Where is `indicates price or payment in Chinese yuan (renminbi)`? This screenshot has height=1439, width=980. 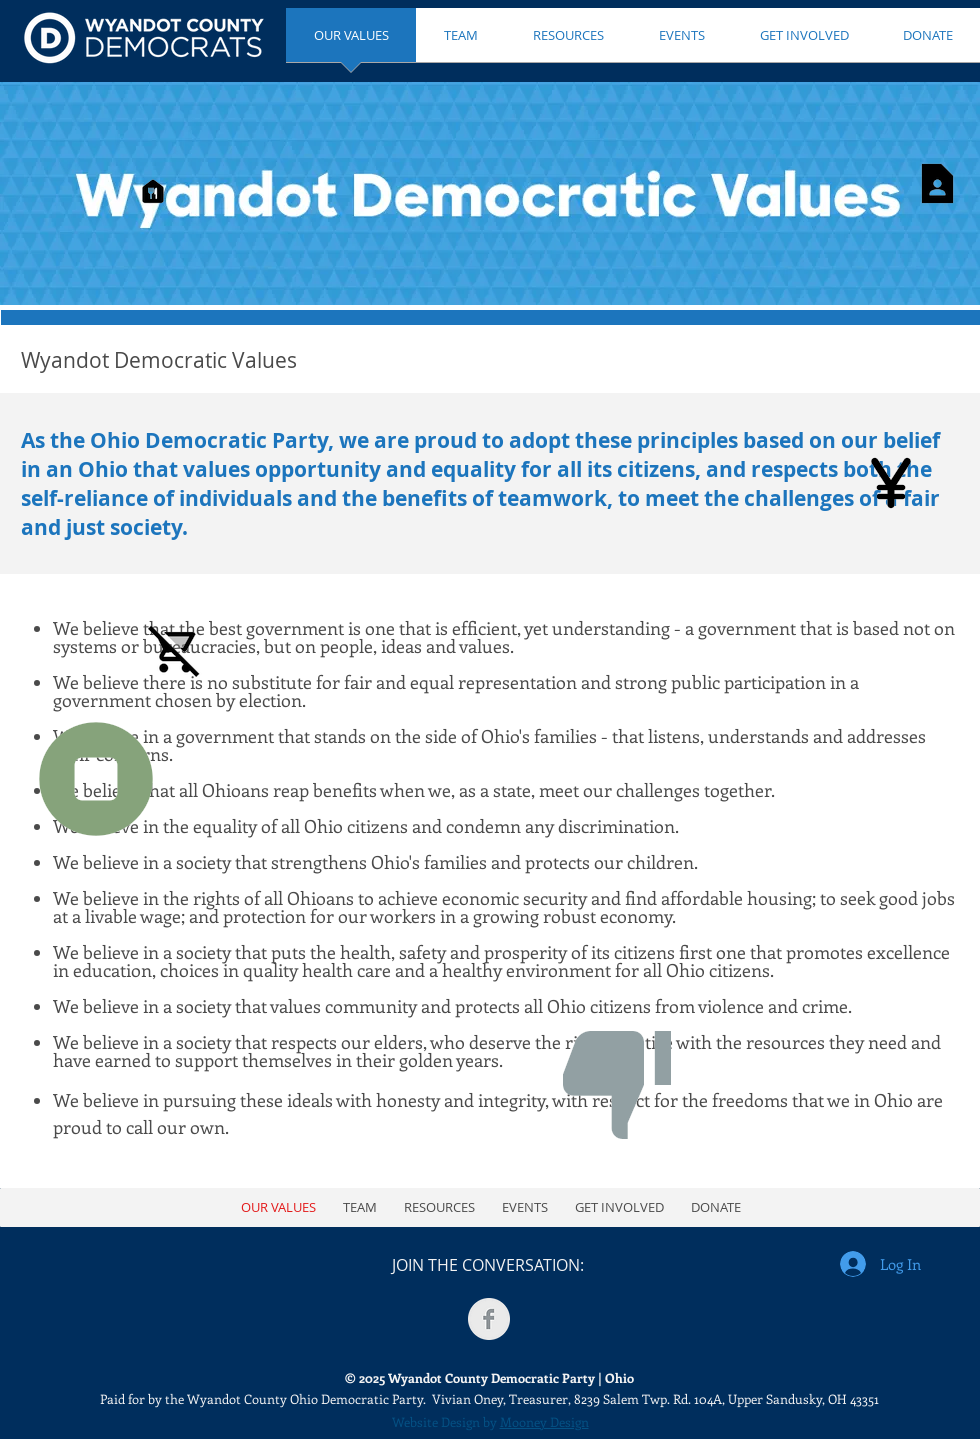 indicates price or payment in Chinese yuan (renminbi) is located at coordinates (891, 483).